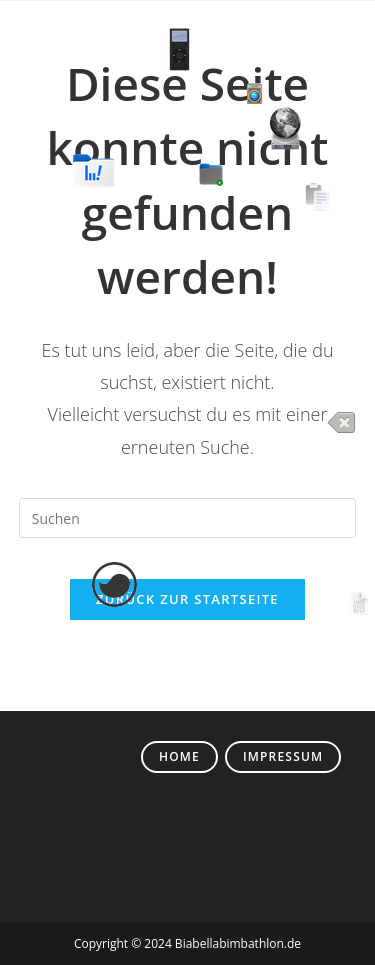 Image resolution: width=375 pixels, height=965 pixels. What do you see at coordinates (254, 93) in the screenshot?
I see `access RAID 0 storage configuration` at bounding box center [254, 93].